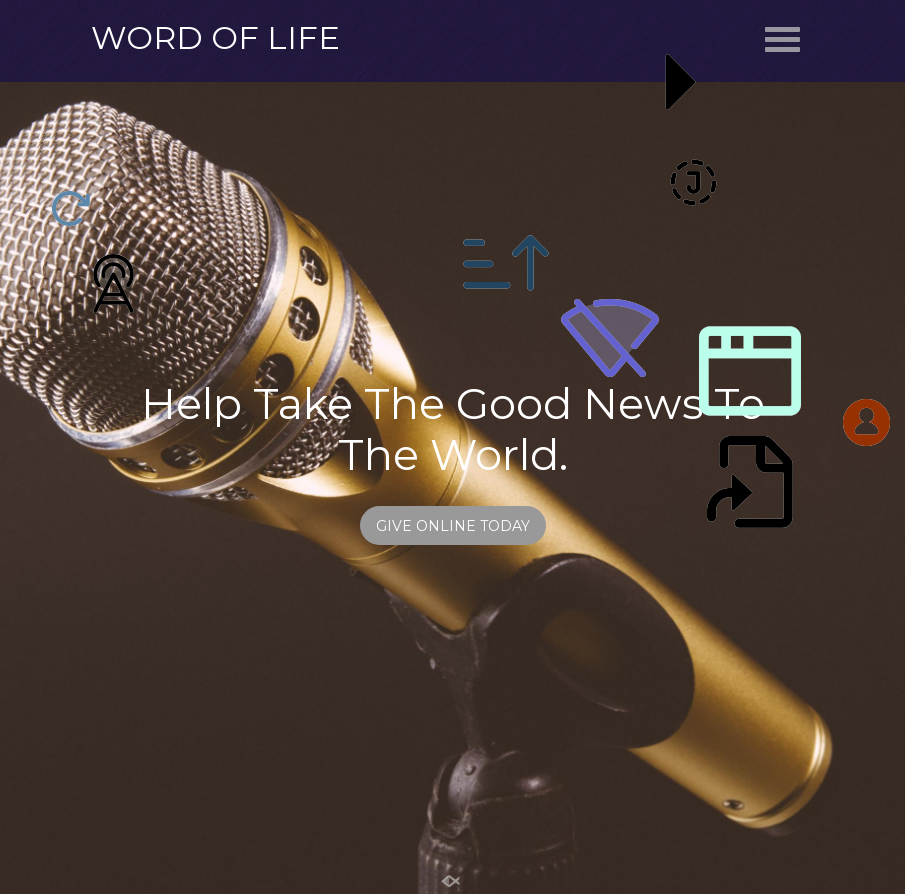  What do you see at coordinates (693, 182) in the screenshot?
I see `indicates a pending or in-progress item labeled "J"` at bounding box center [693, 182].